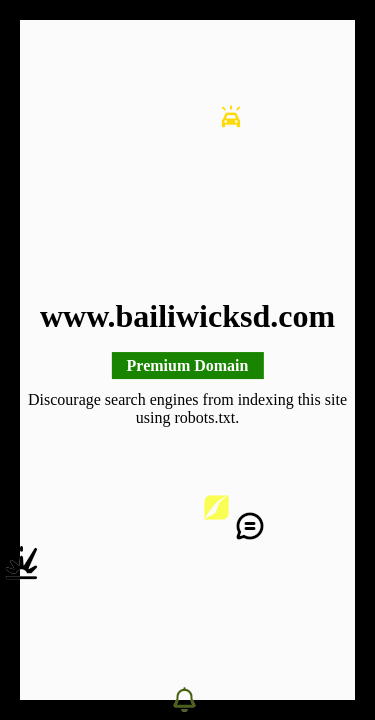 The height and width of the screenshot is (720, 375). I want to click on indicates an explosion or blast effect, so click(21, 563).